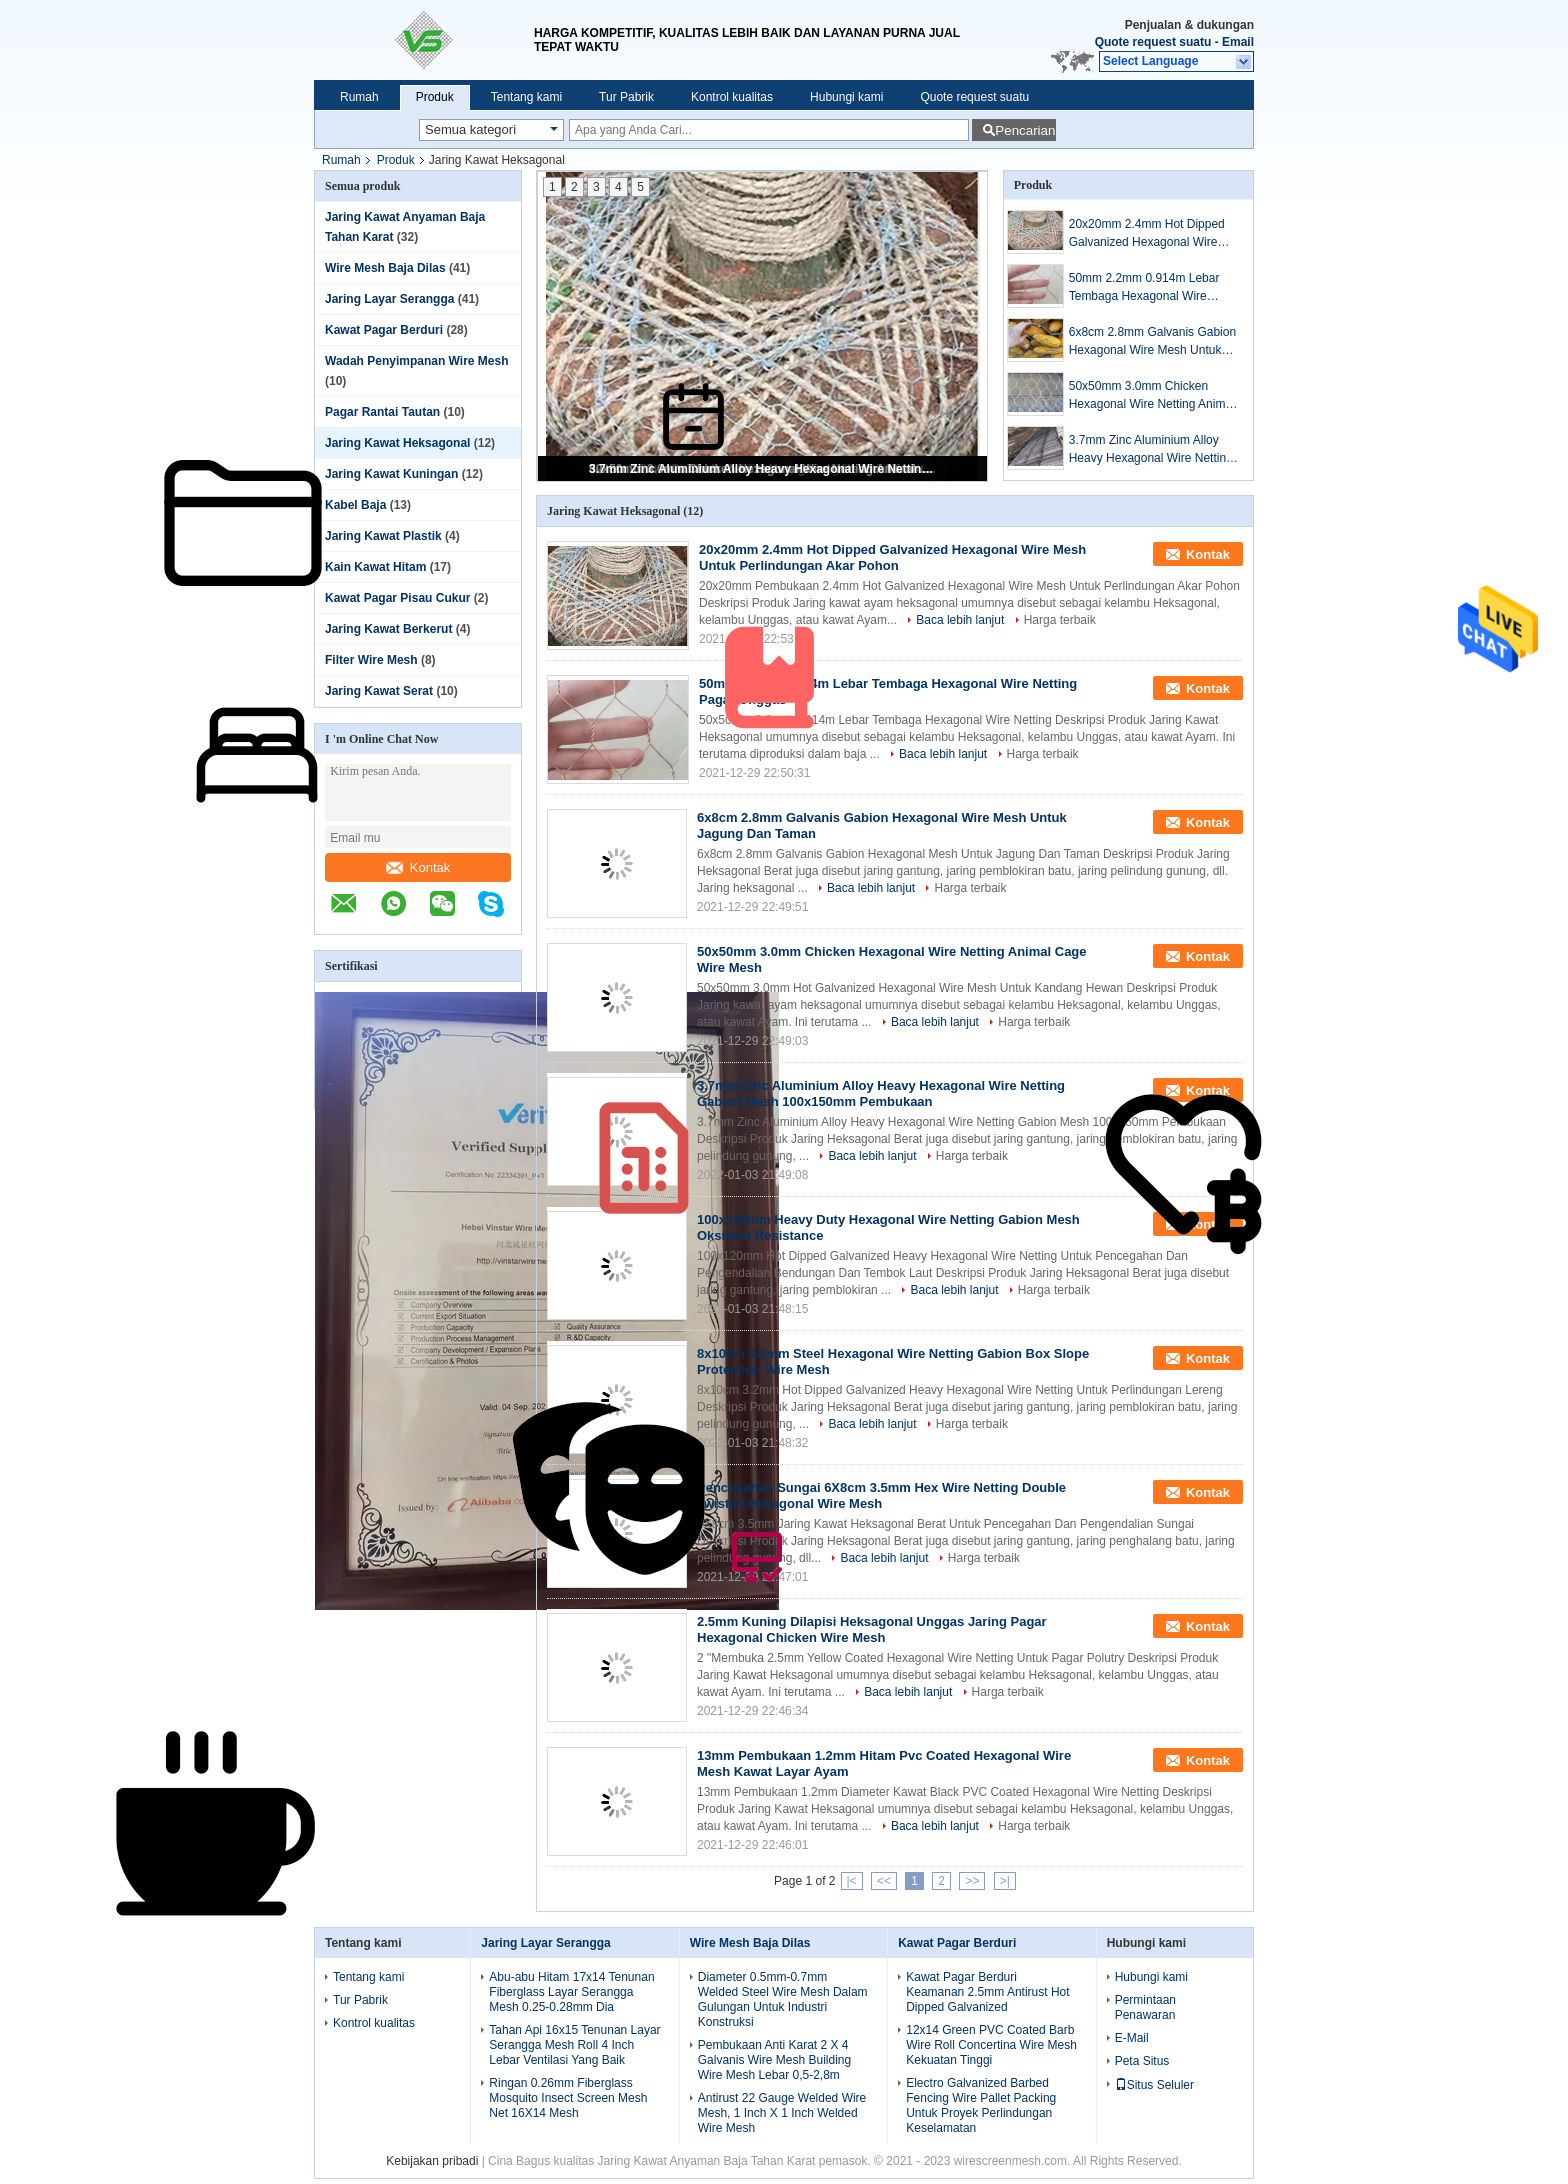  Describe the element at coordinates (1183, 1164) in the screenshot. I see `favorite or save a bitcoin transaction` at that location.